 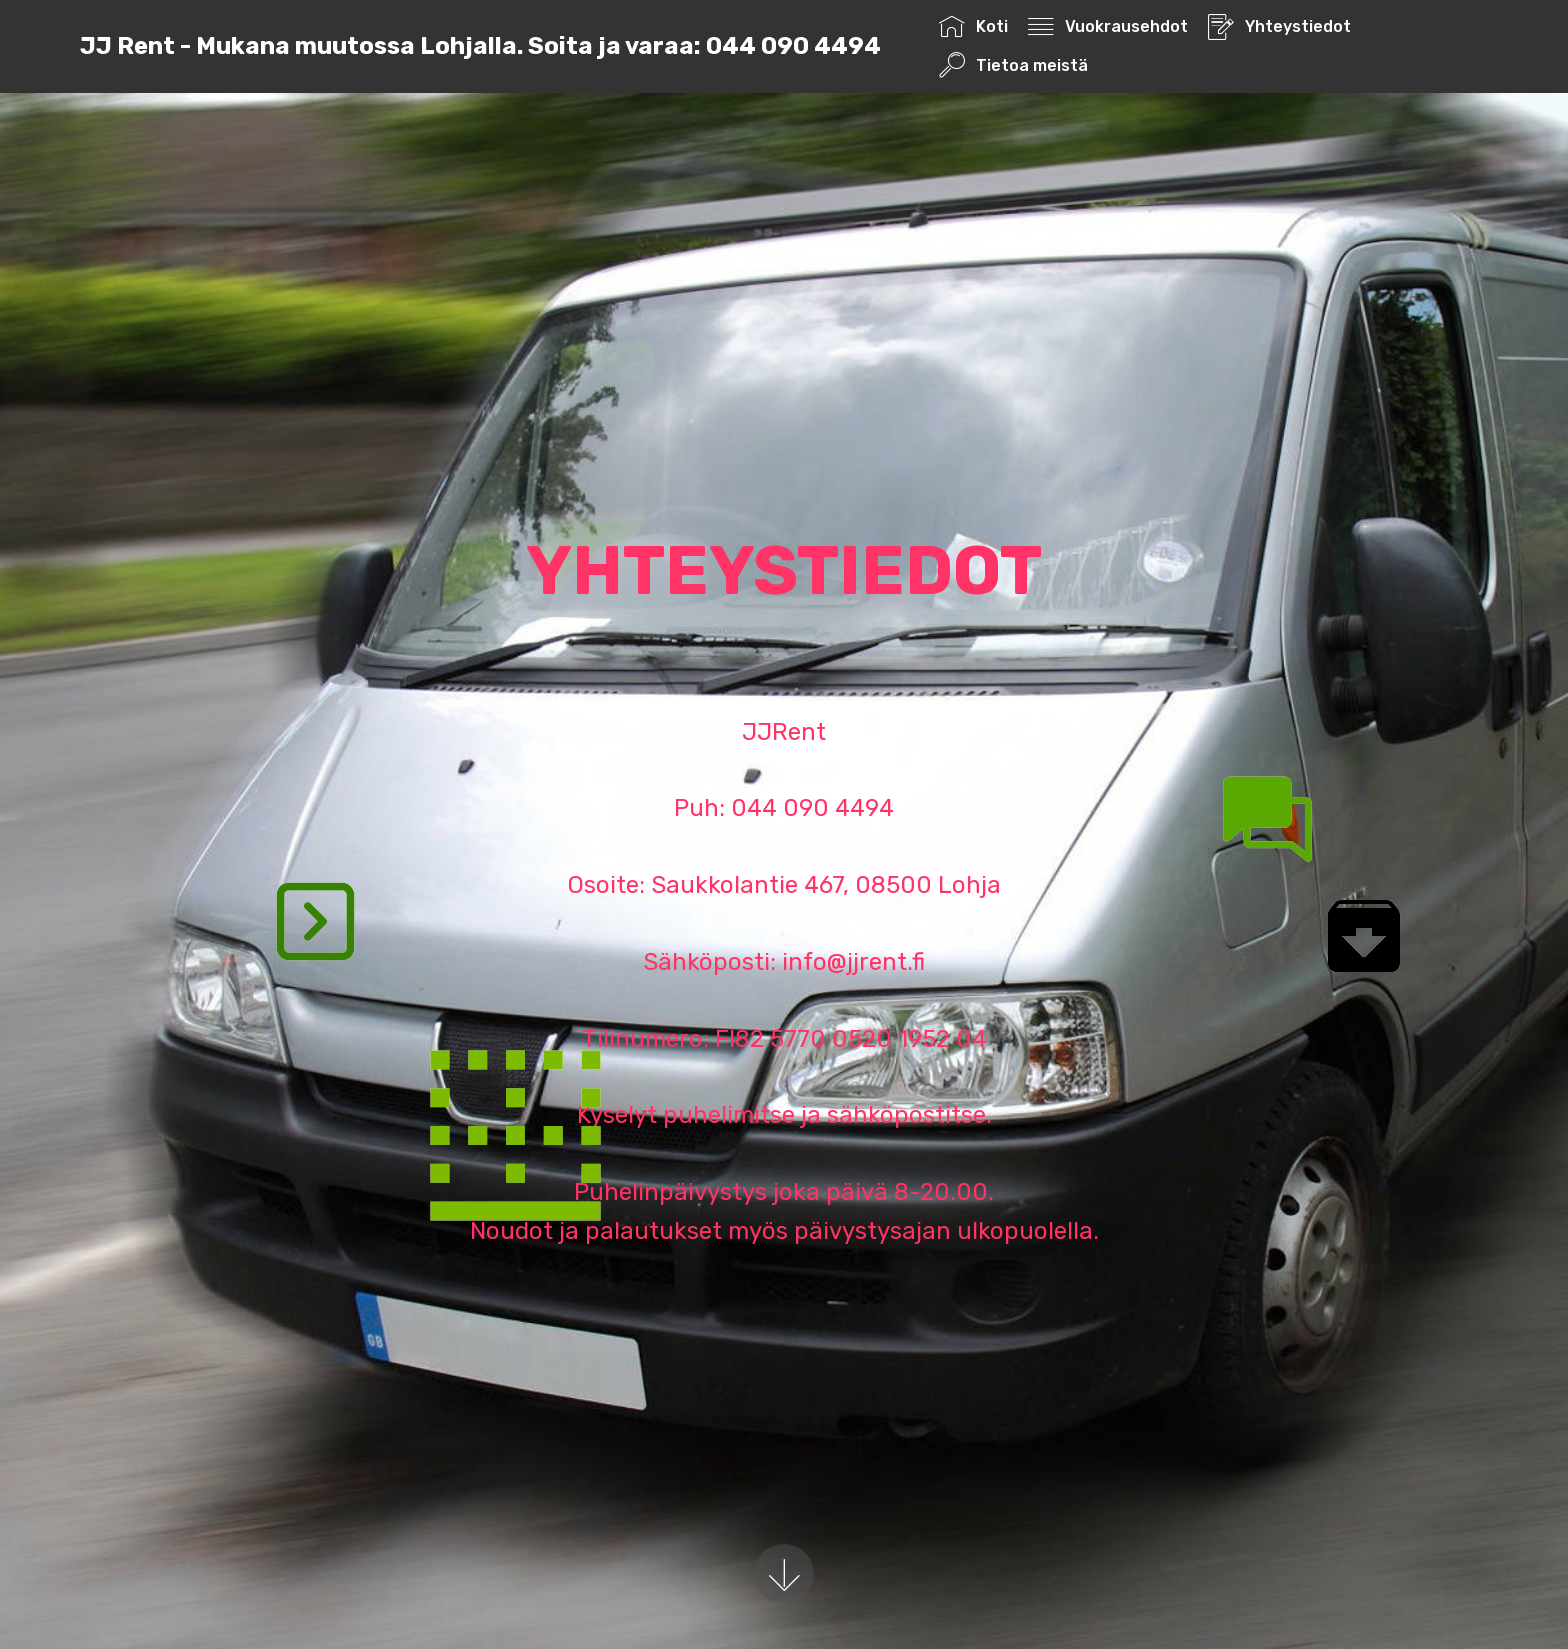 What do you see at coordinates (515, 1135) in the screenshot?
I see `apply bottom border to selected cells` at bounding box center [515, 1135].